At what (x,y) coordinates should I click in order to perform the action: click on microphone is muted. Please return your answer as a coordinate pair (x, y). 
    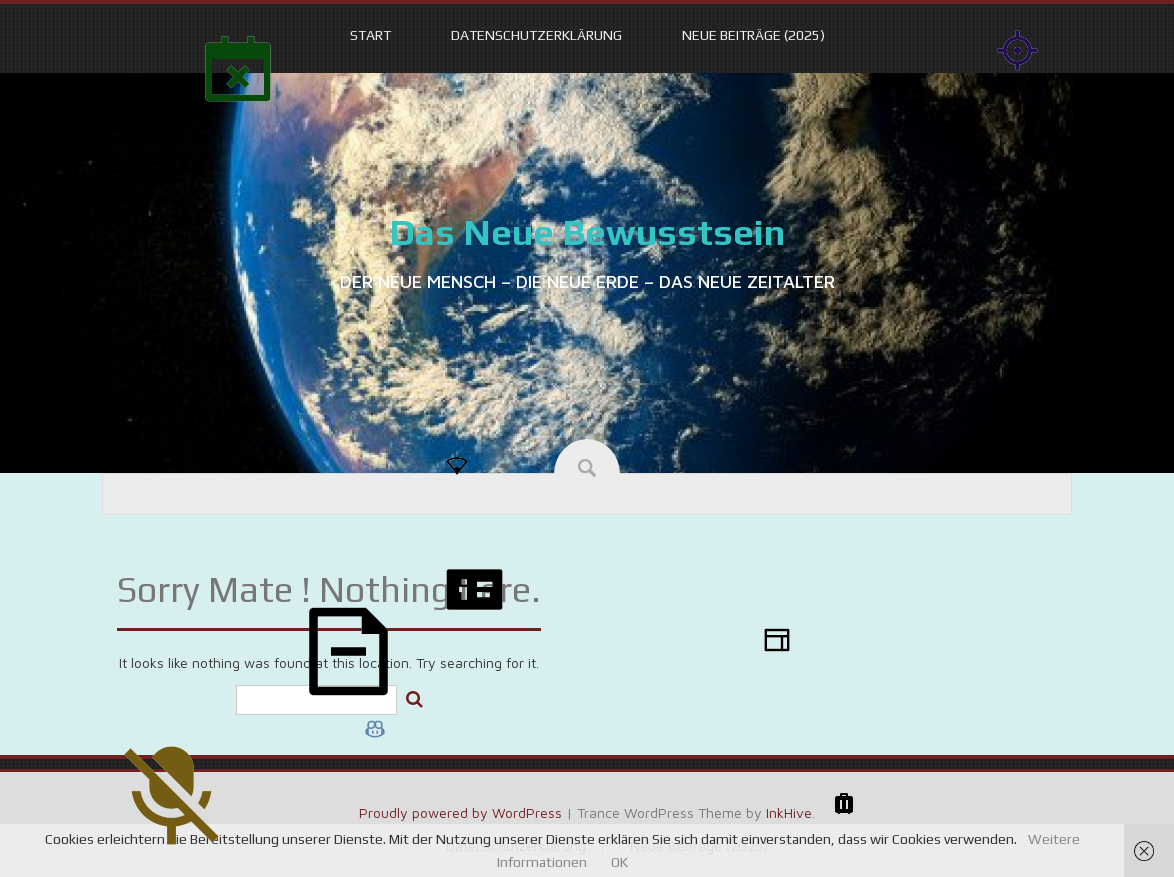
    Looking at the image, I should click on (171, 795).